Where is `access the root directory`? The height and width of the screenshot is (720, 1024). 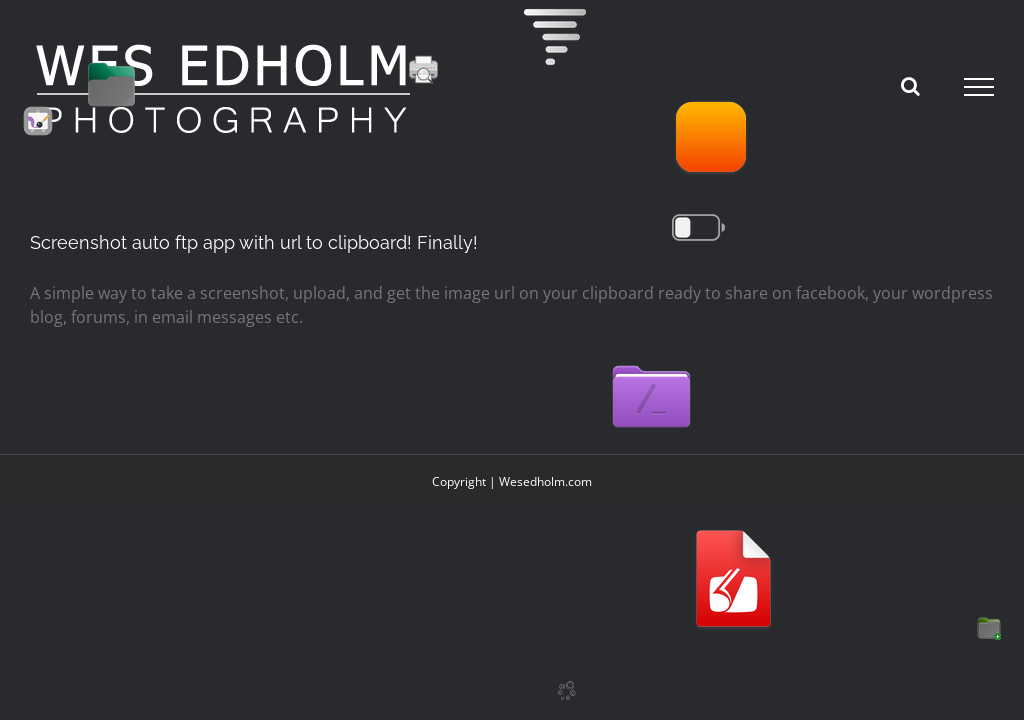 access the root directory is located at coordinates (651, 396).